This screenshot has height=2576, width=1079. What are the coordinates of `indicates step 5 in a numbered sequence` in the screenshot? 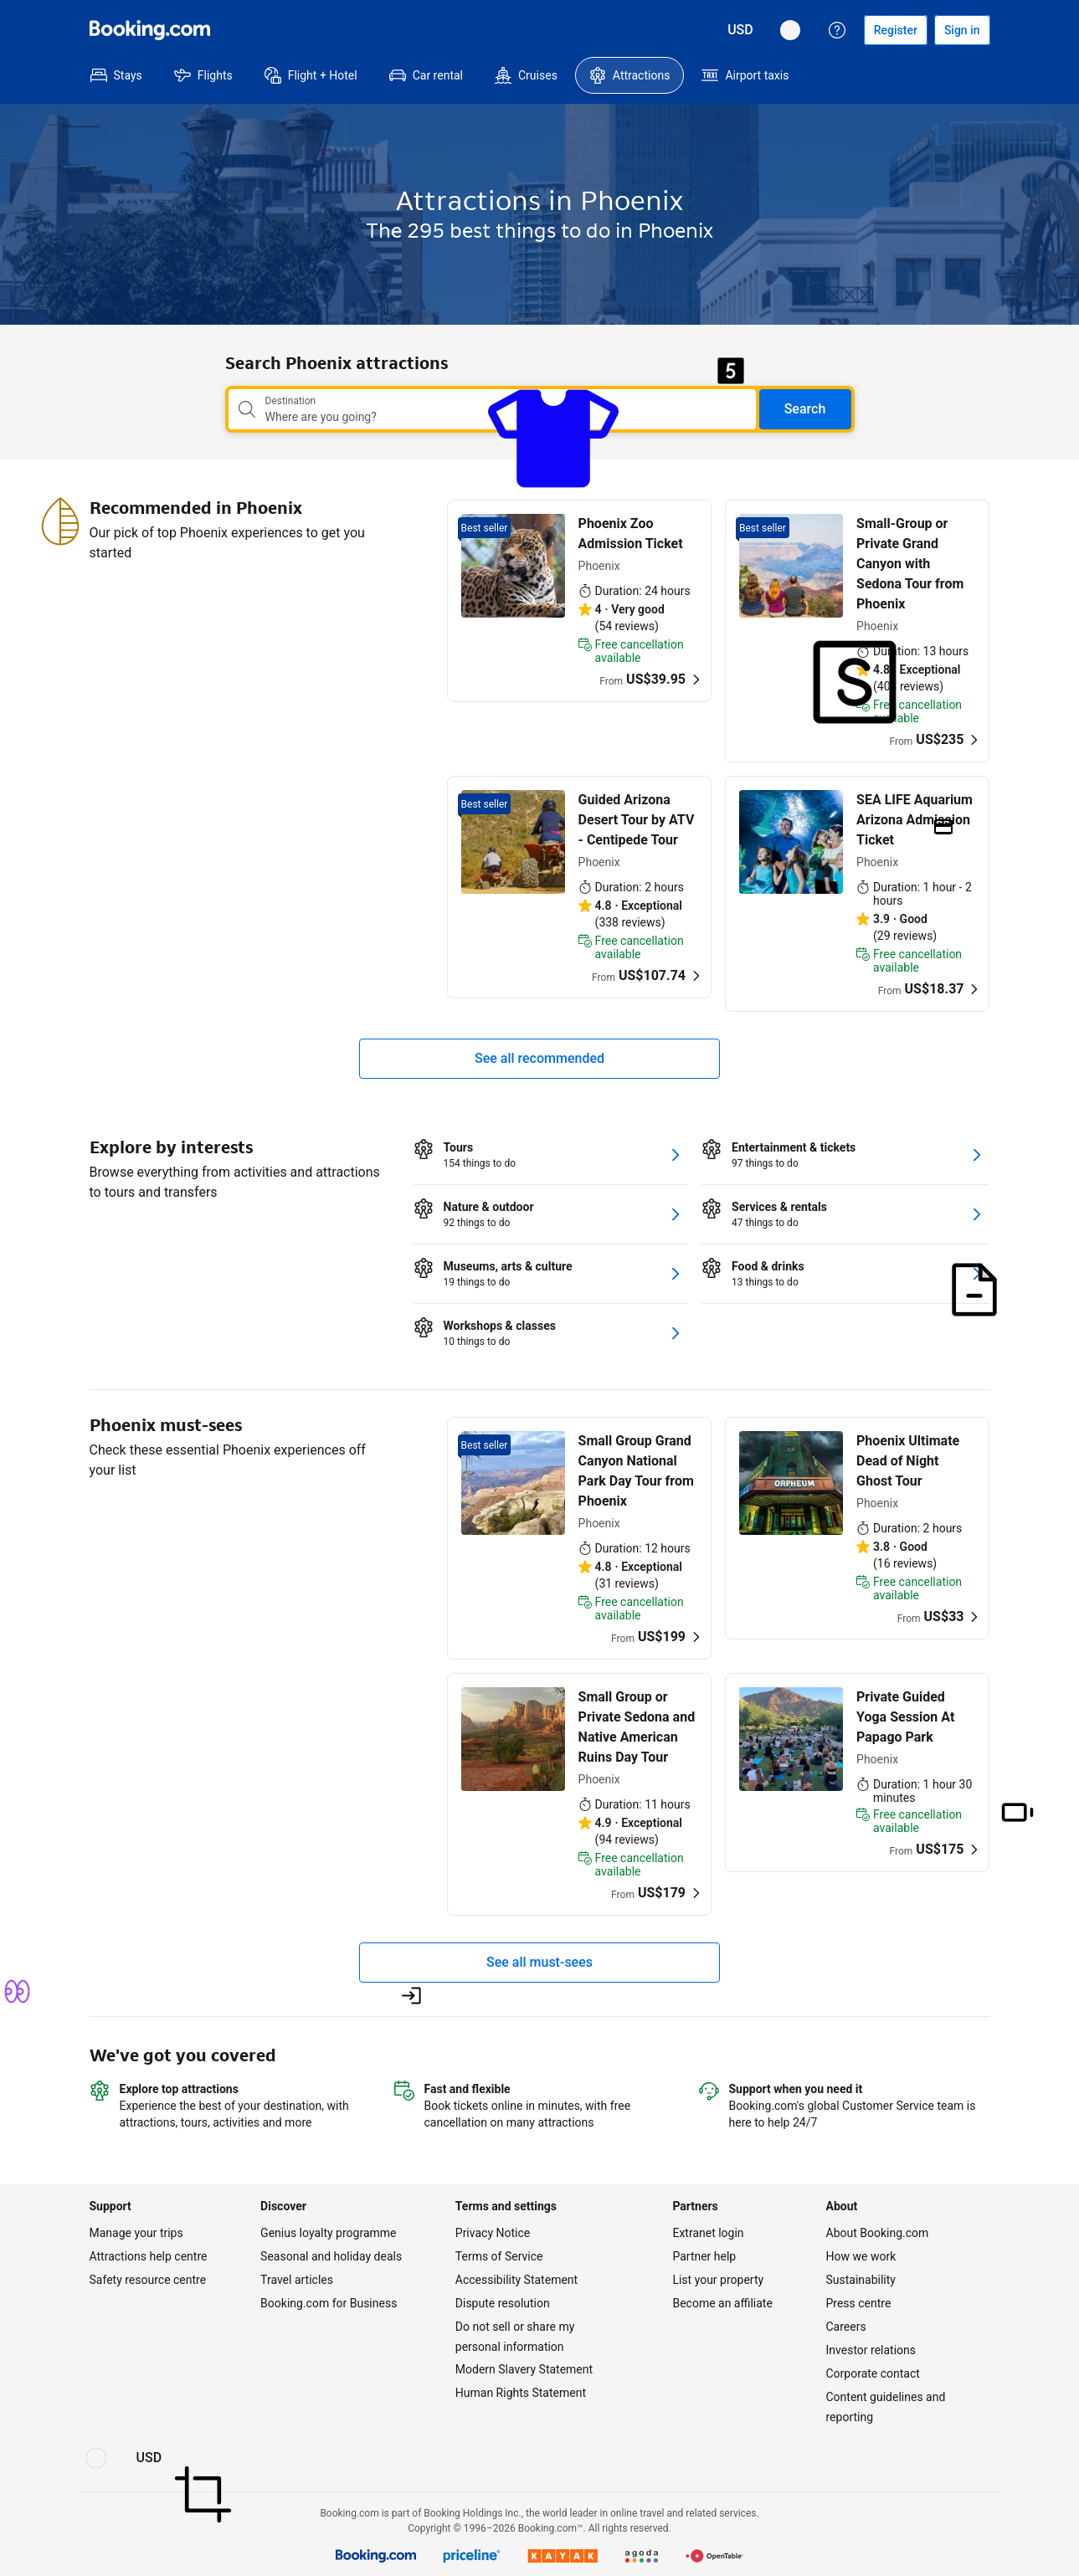 It's located at (731, 371).